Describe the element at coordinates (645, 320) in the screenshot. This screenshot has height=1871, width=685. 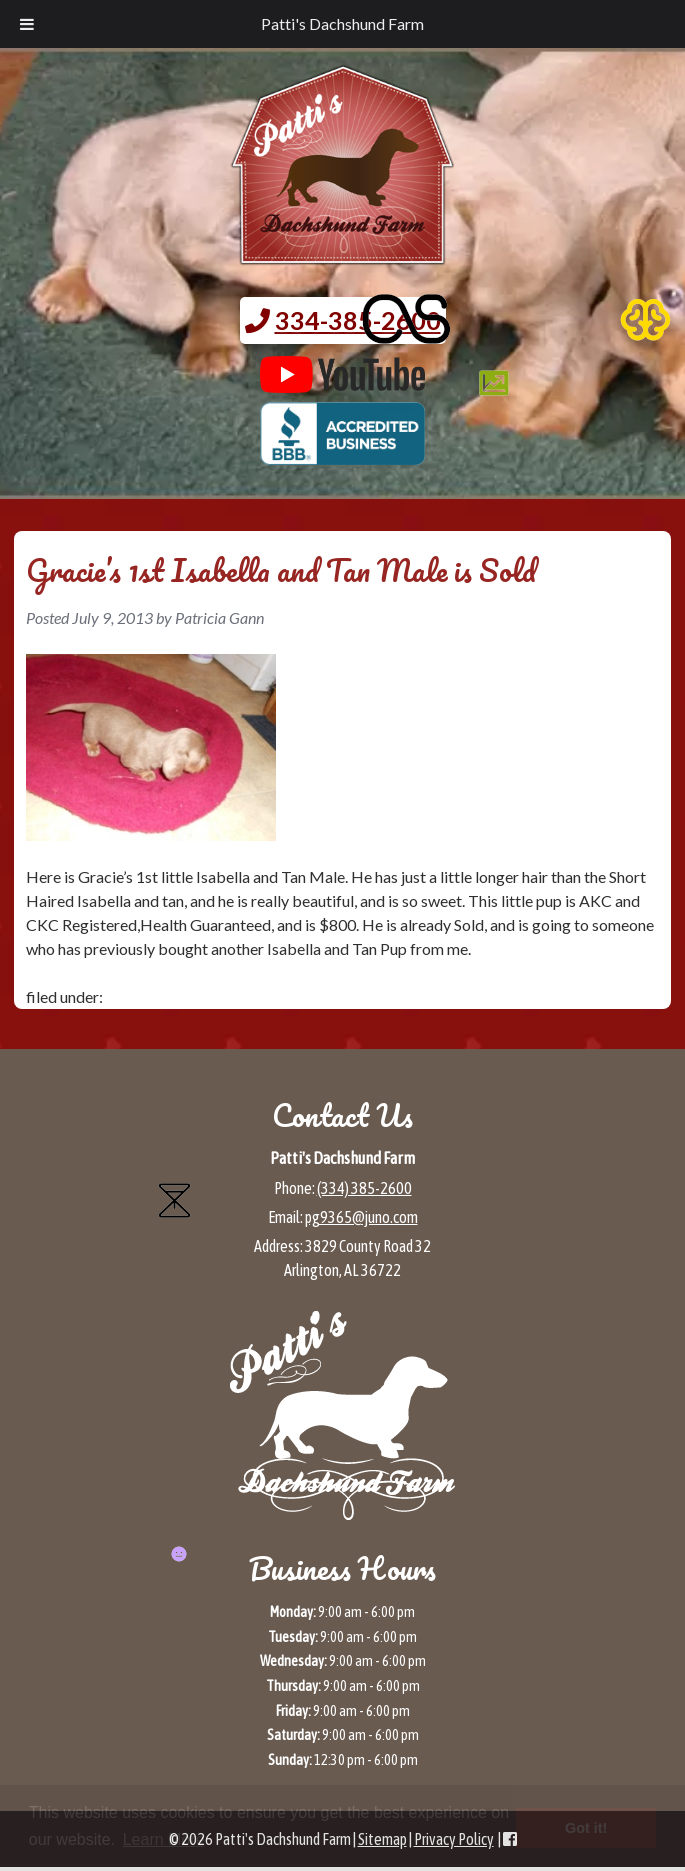
I see `access AI or smart features` at that location.